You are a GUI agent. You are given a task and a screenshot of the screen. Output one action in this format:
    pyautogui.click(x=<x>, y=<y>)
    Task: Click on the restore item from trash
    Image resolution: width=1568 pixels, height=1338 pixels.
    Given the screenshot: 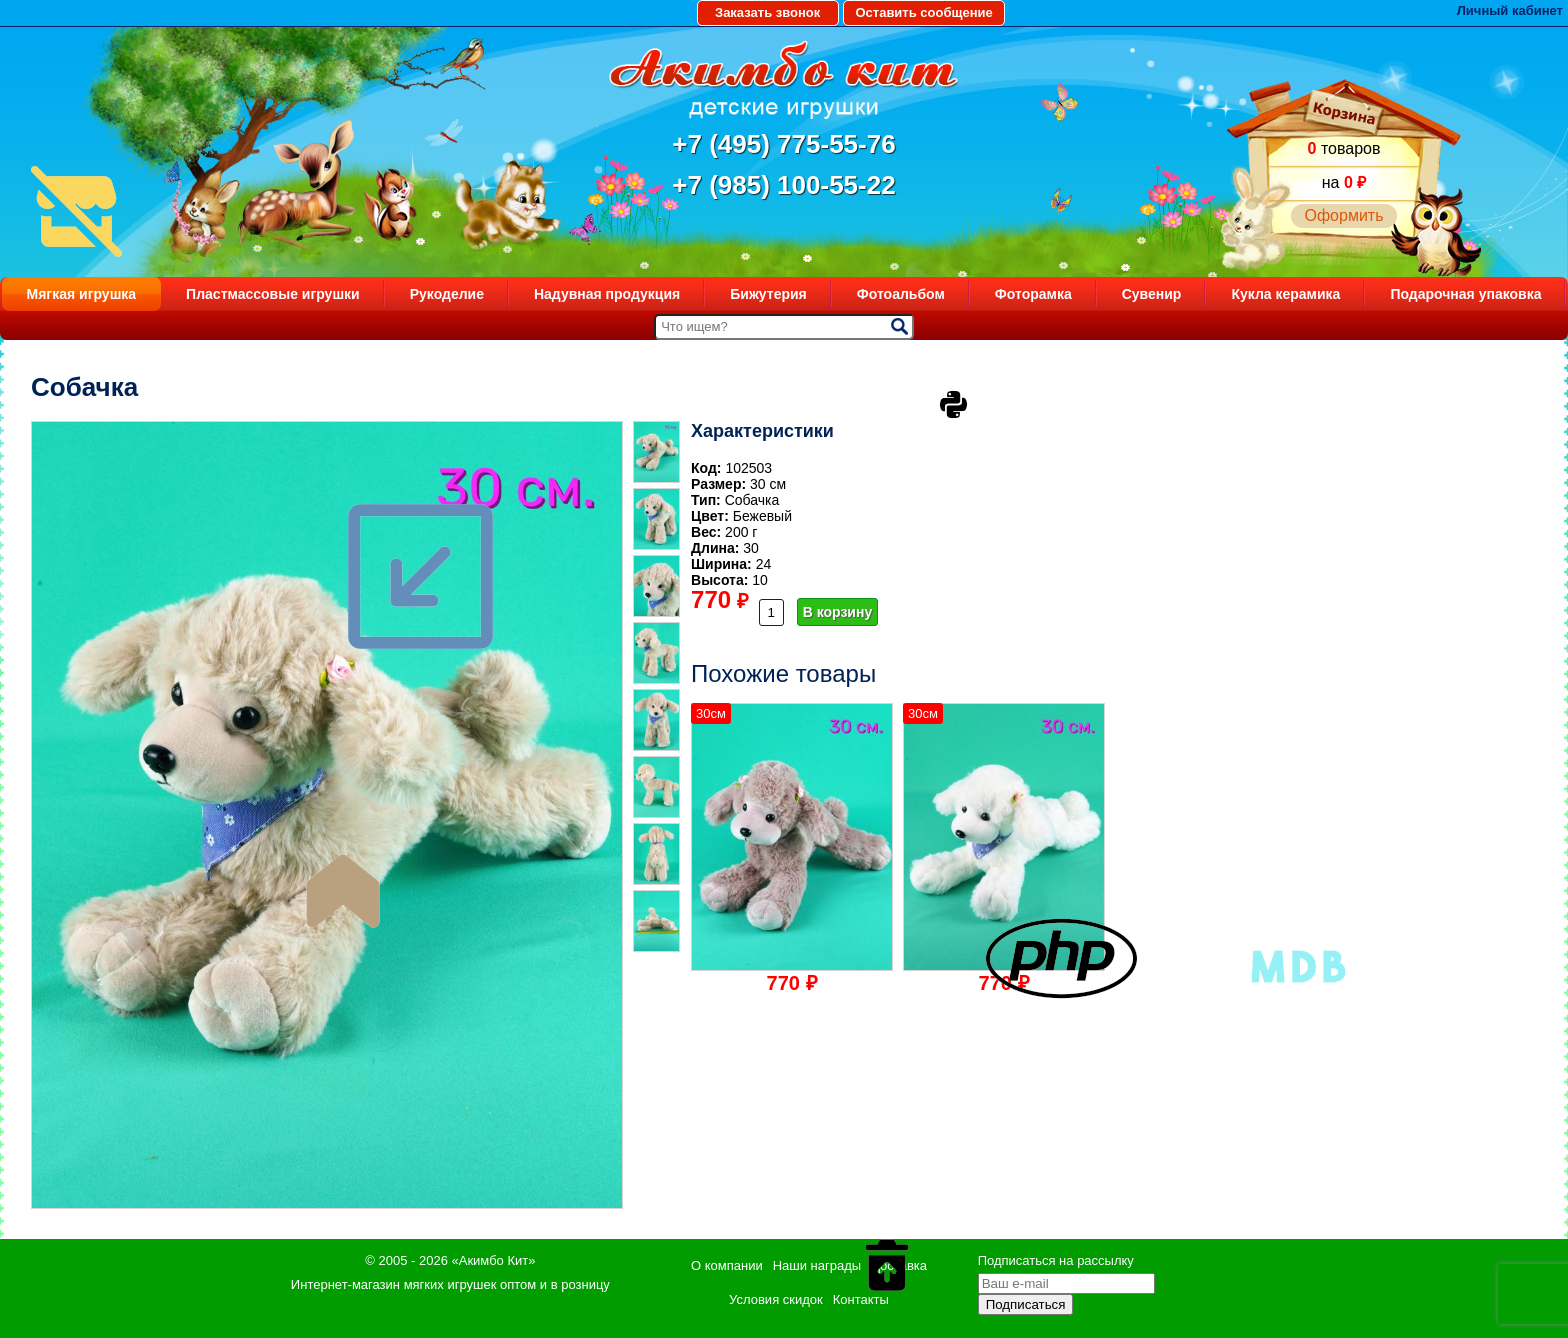 What is the action you would take?
    pyautogui.click(x=887, y=1266)
    